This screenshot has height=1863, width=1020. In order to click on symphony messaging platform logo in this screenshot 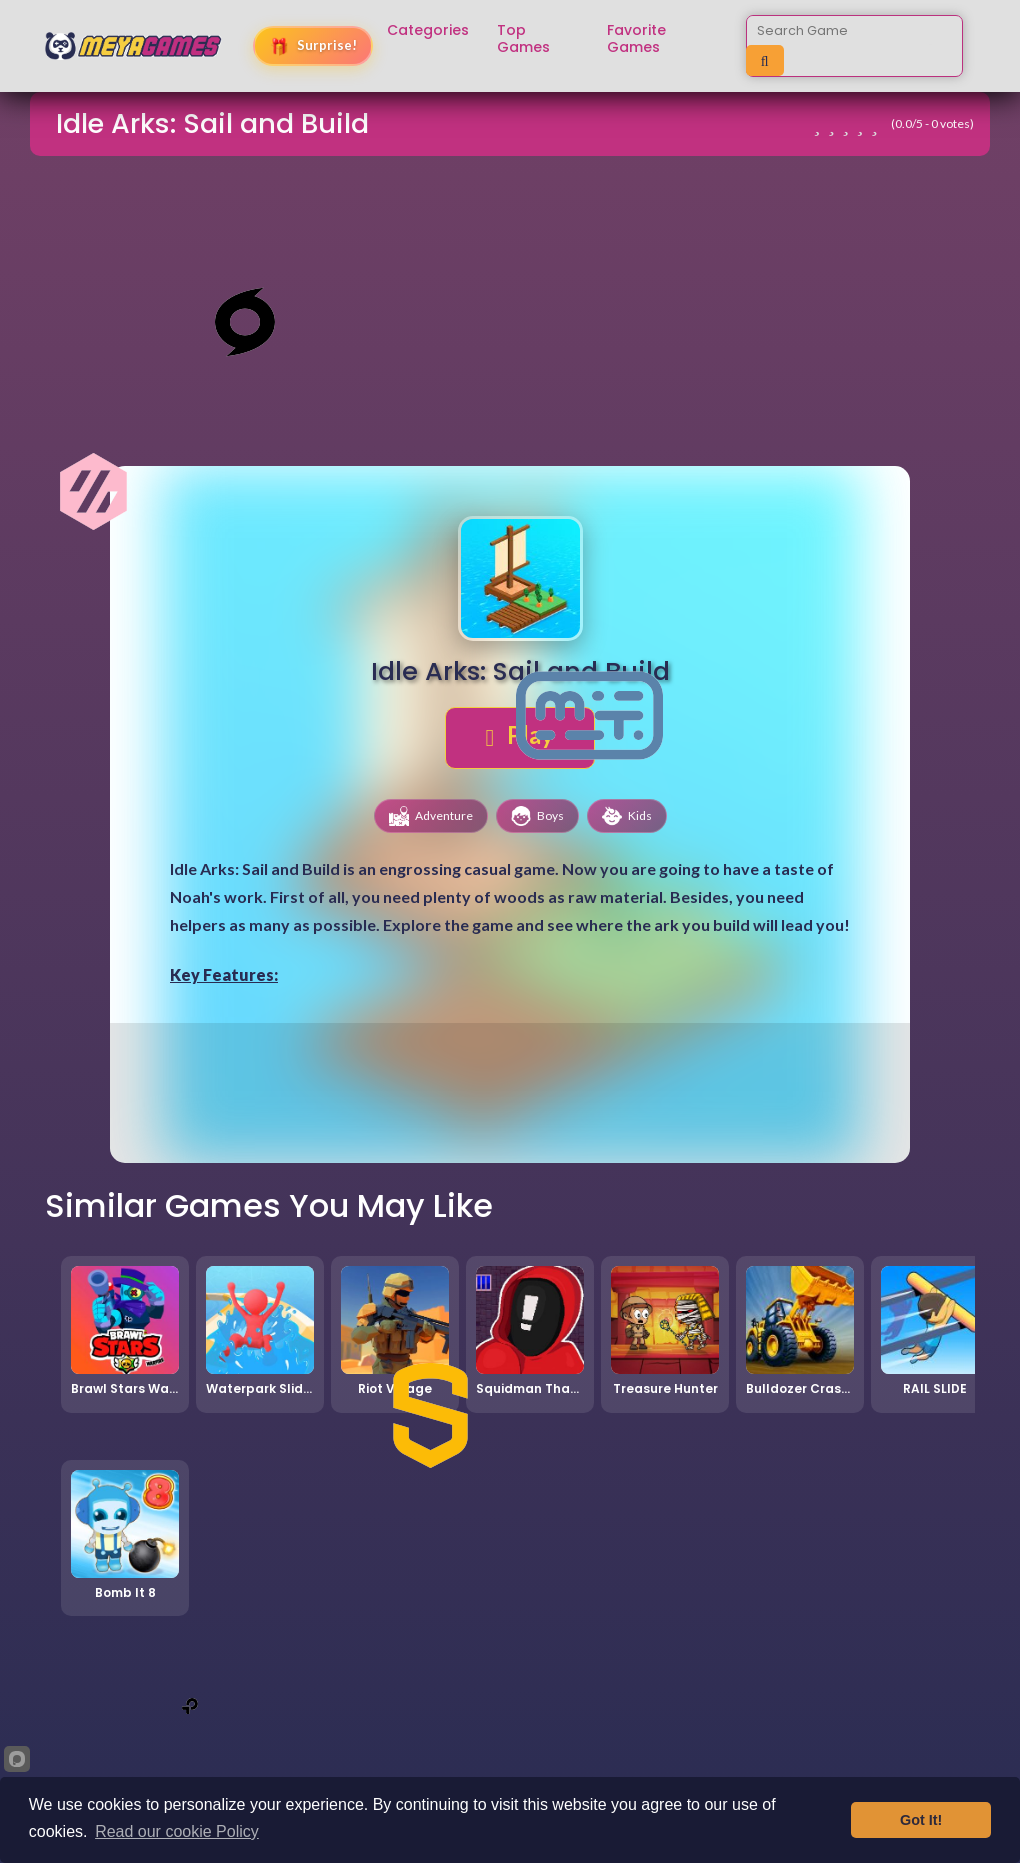, I will do `click(430, 1415)`.